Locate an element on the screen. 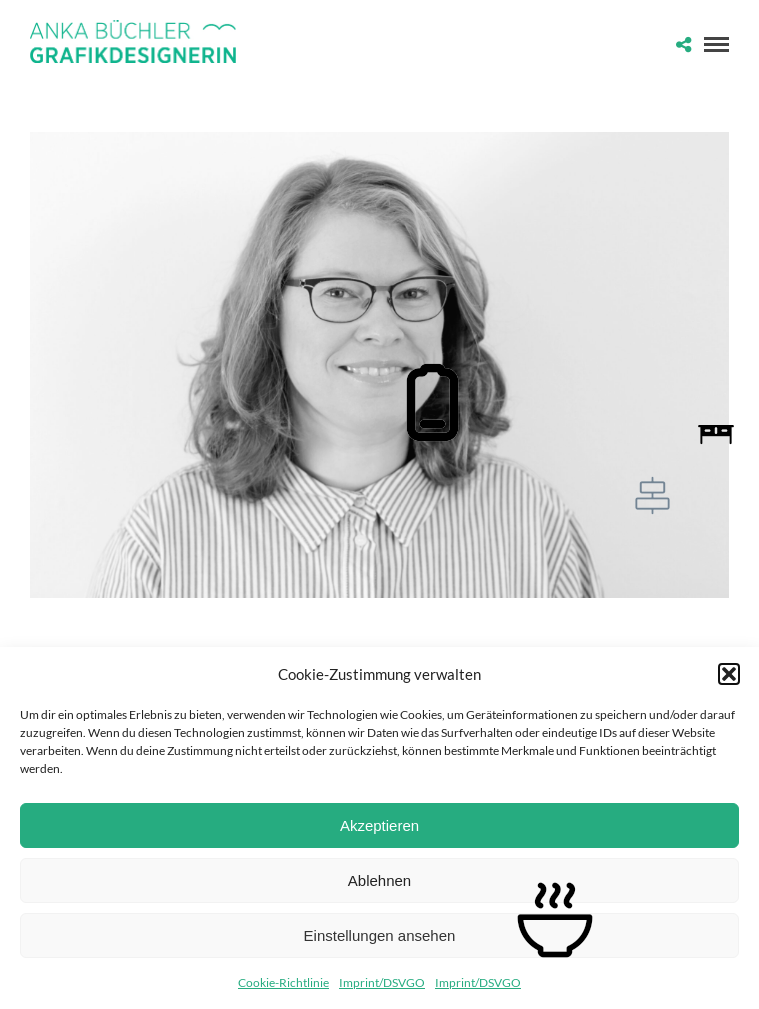 The height and width of the screenshot is (1009, 759). indicates low battery level is located at coordinates (432, 402).